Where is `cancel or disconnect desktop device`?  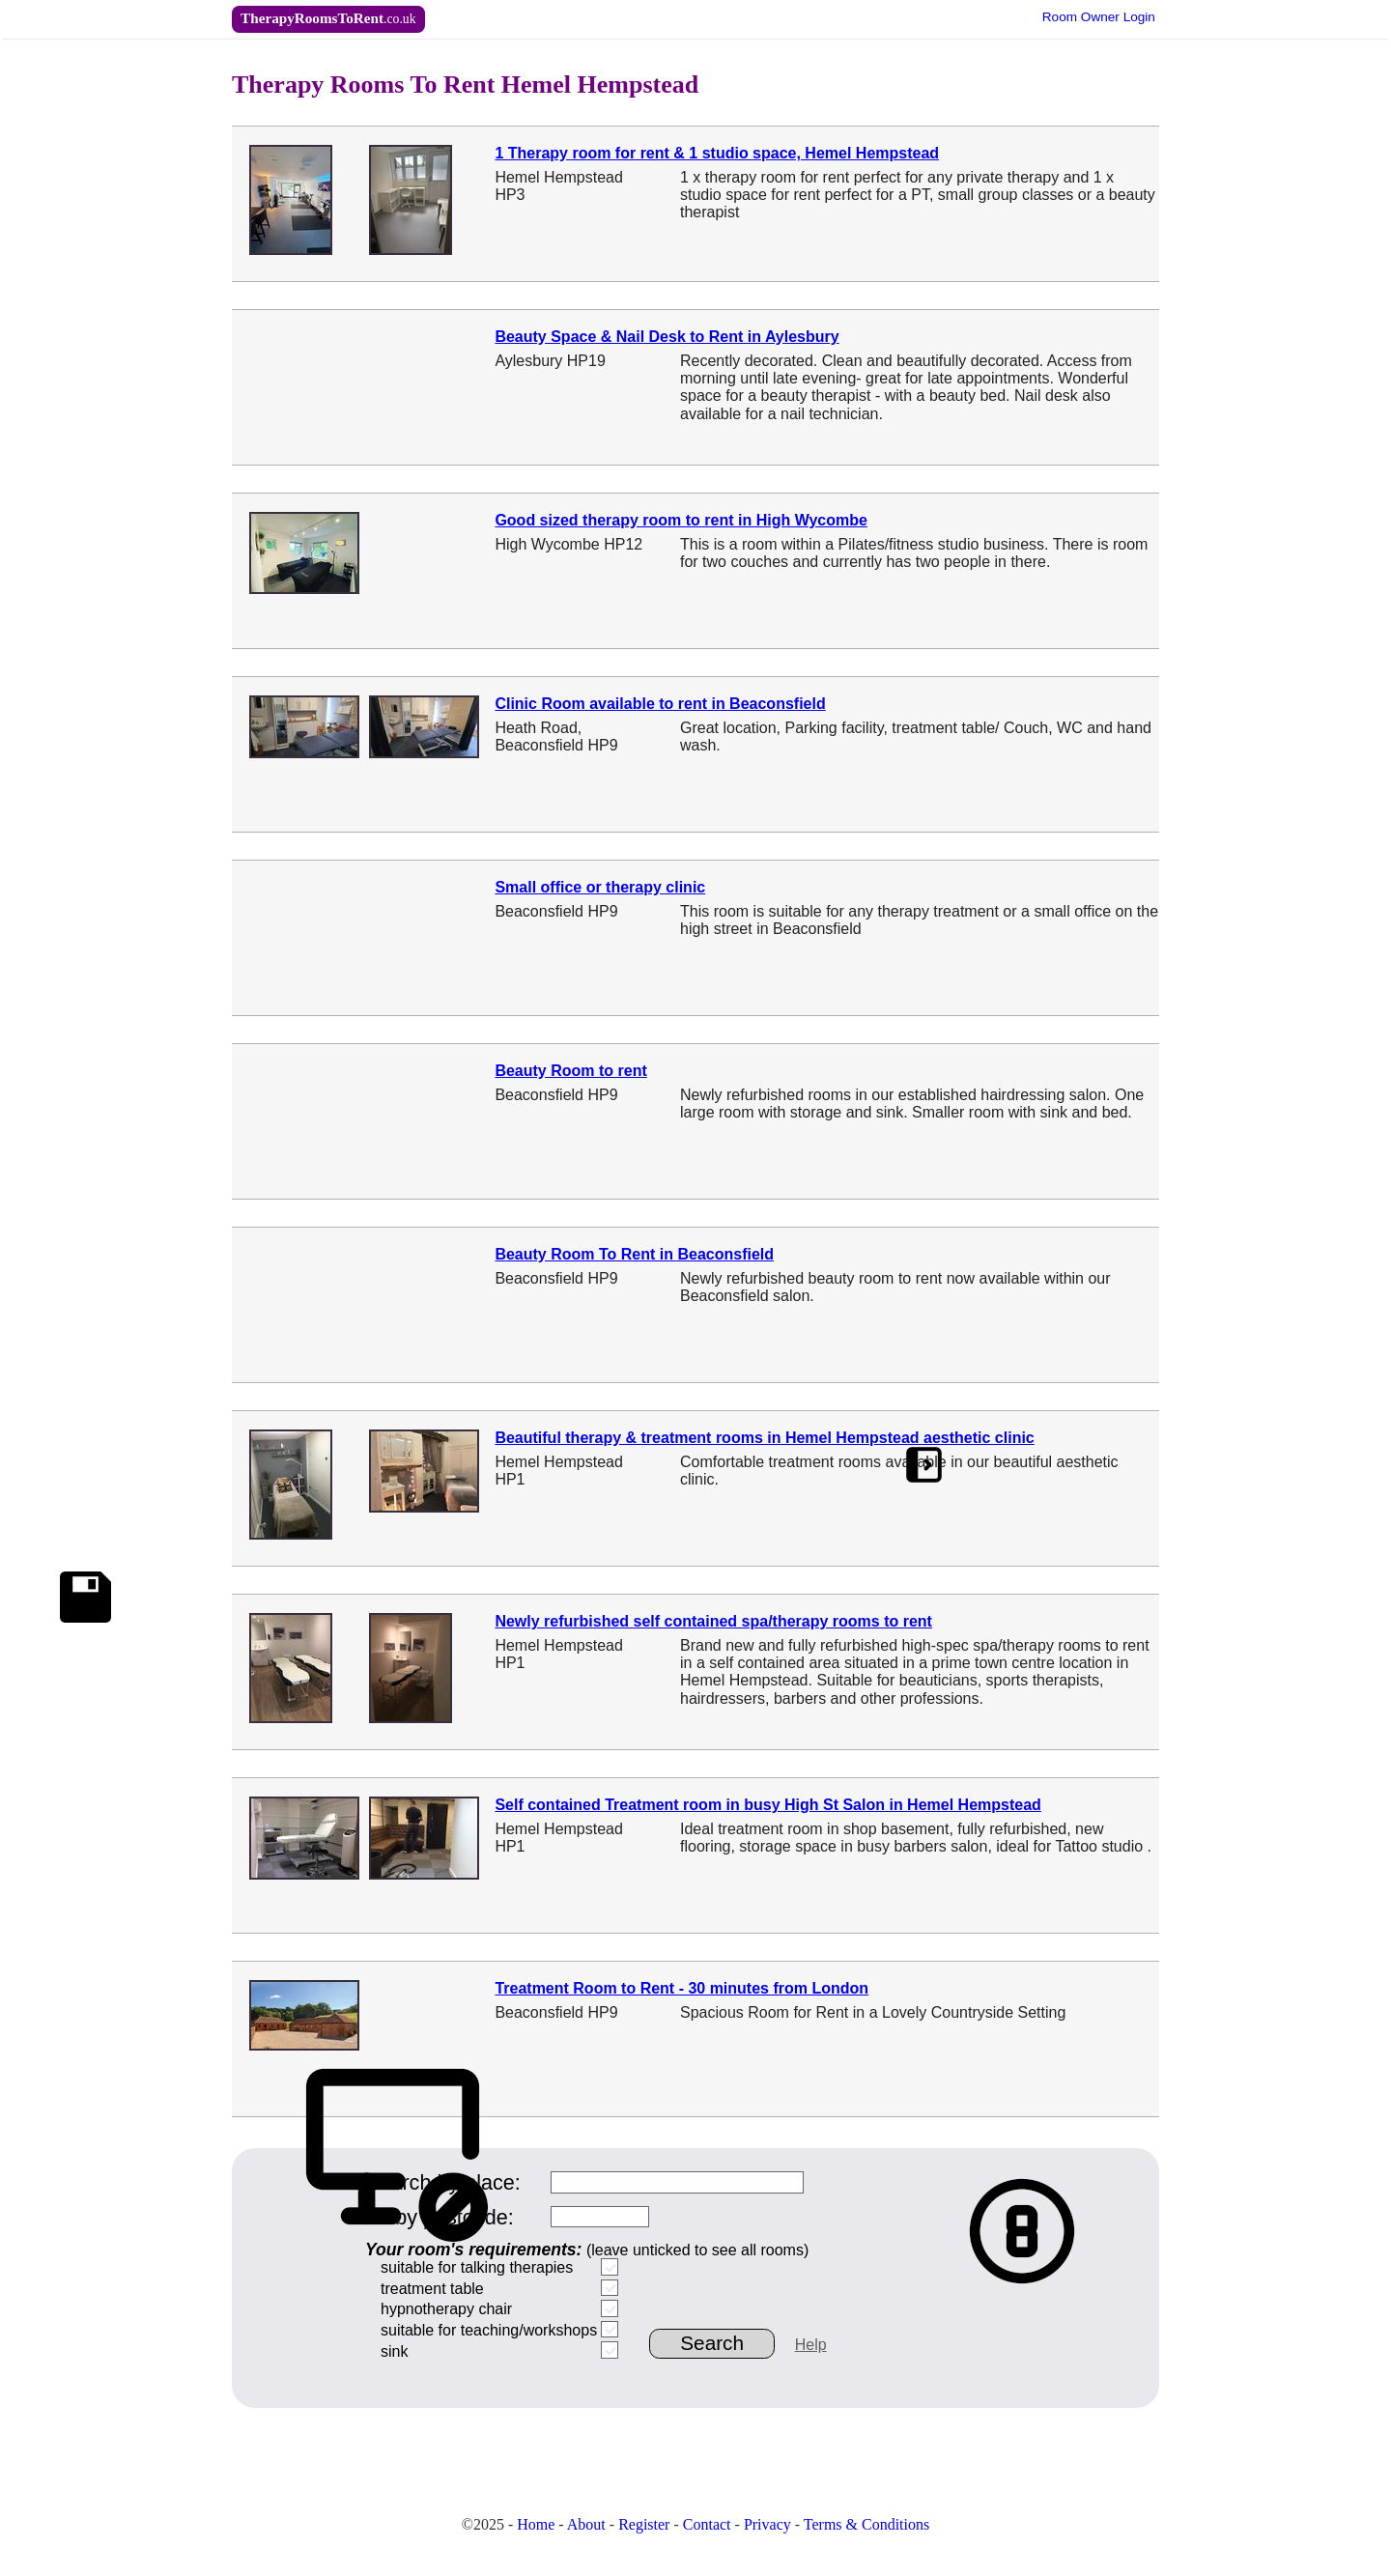
cancel or disconnect desktop device is located at coordinates (392, 2146).